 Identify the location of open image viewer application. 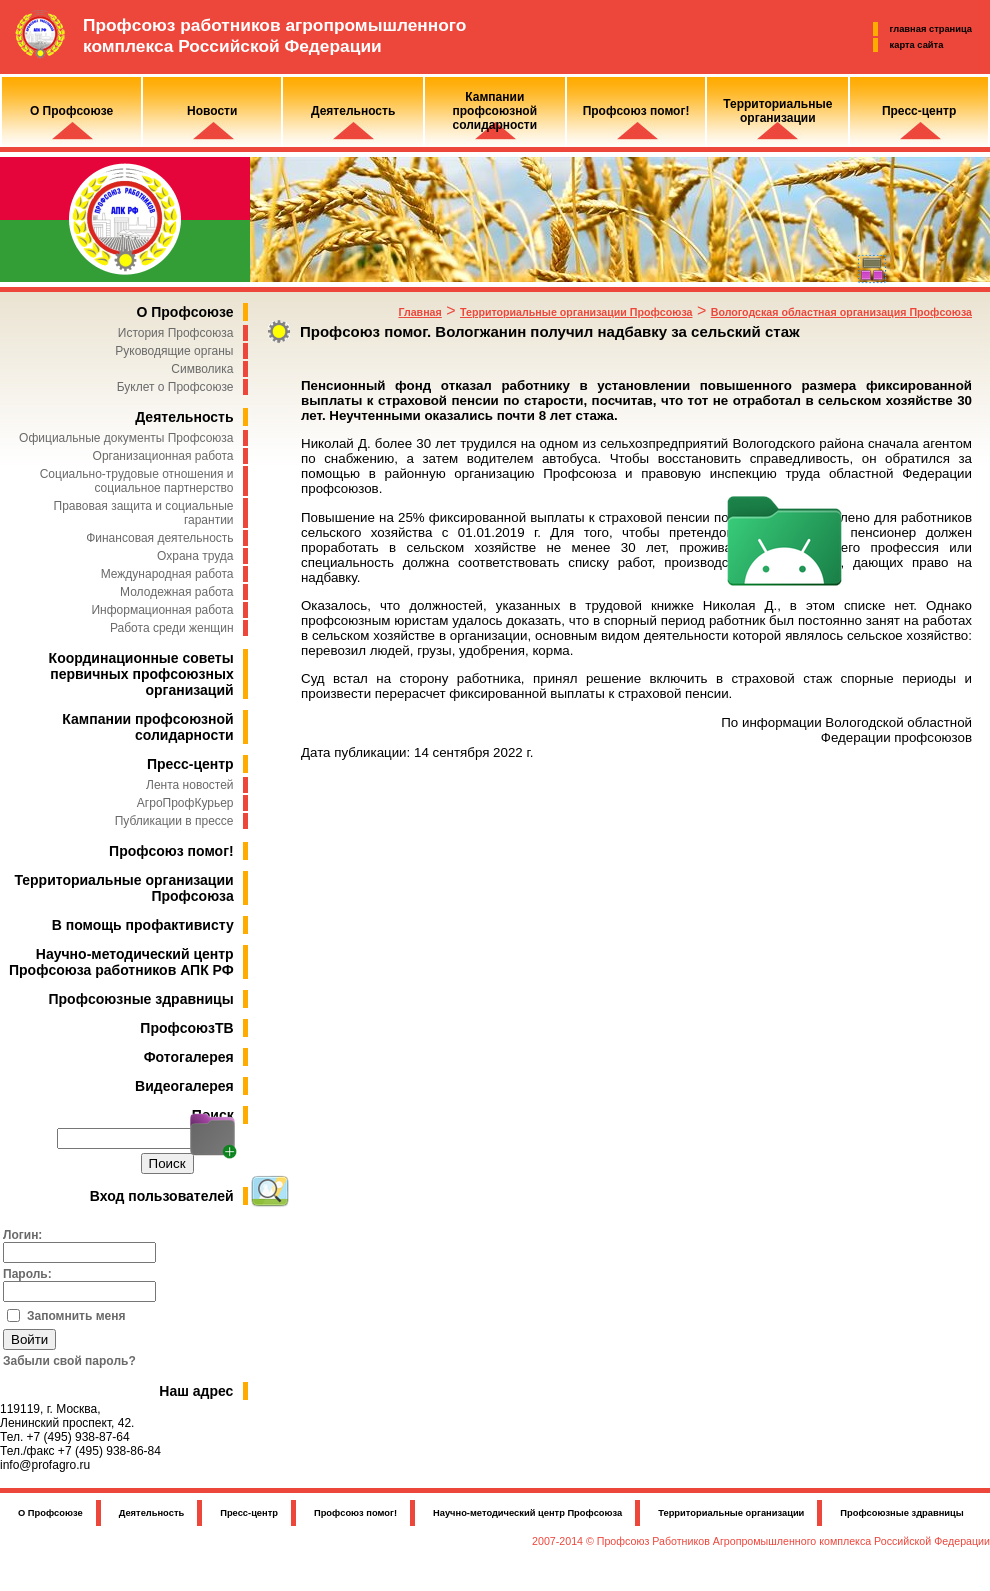
(270, 1191).